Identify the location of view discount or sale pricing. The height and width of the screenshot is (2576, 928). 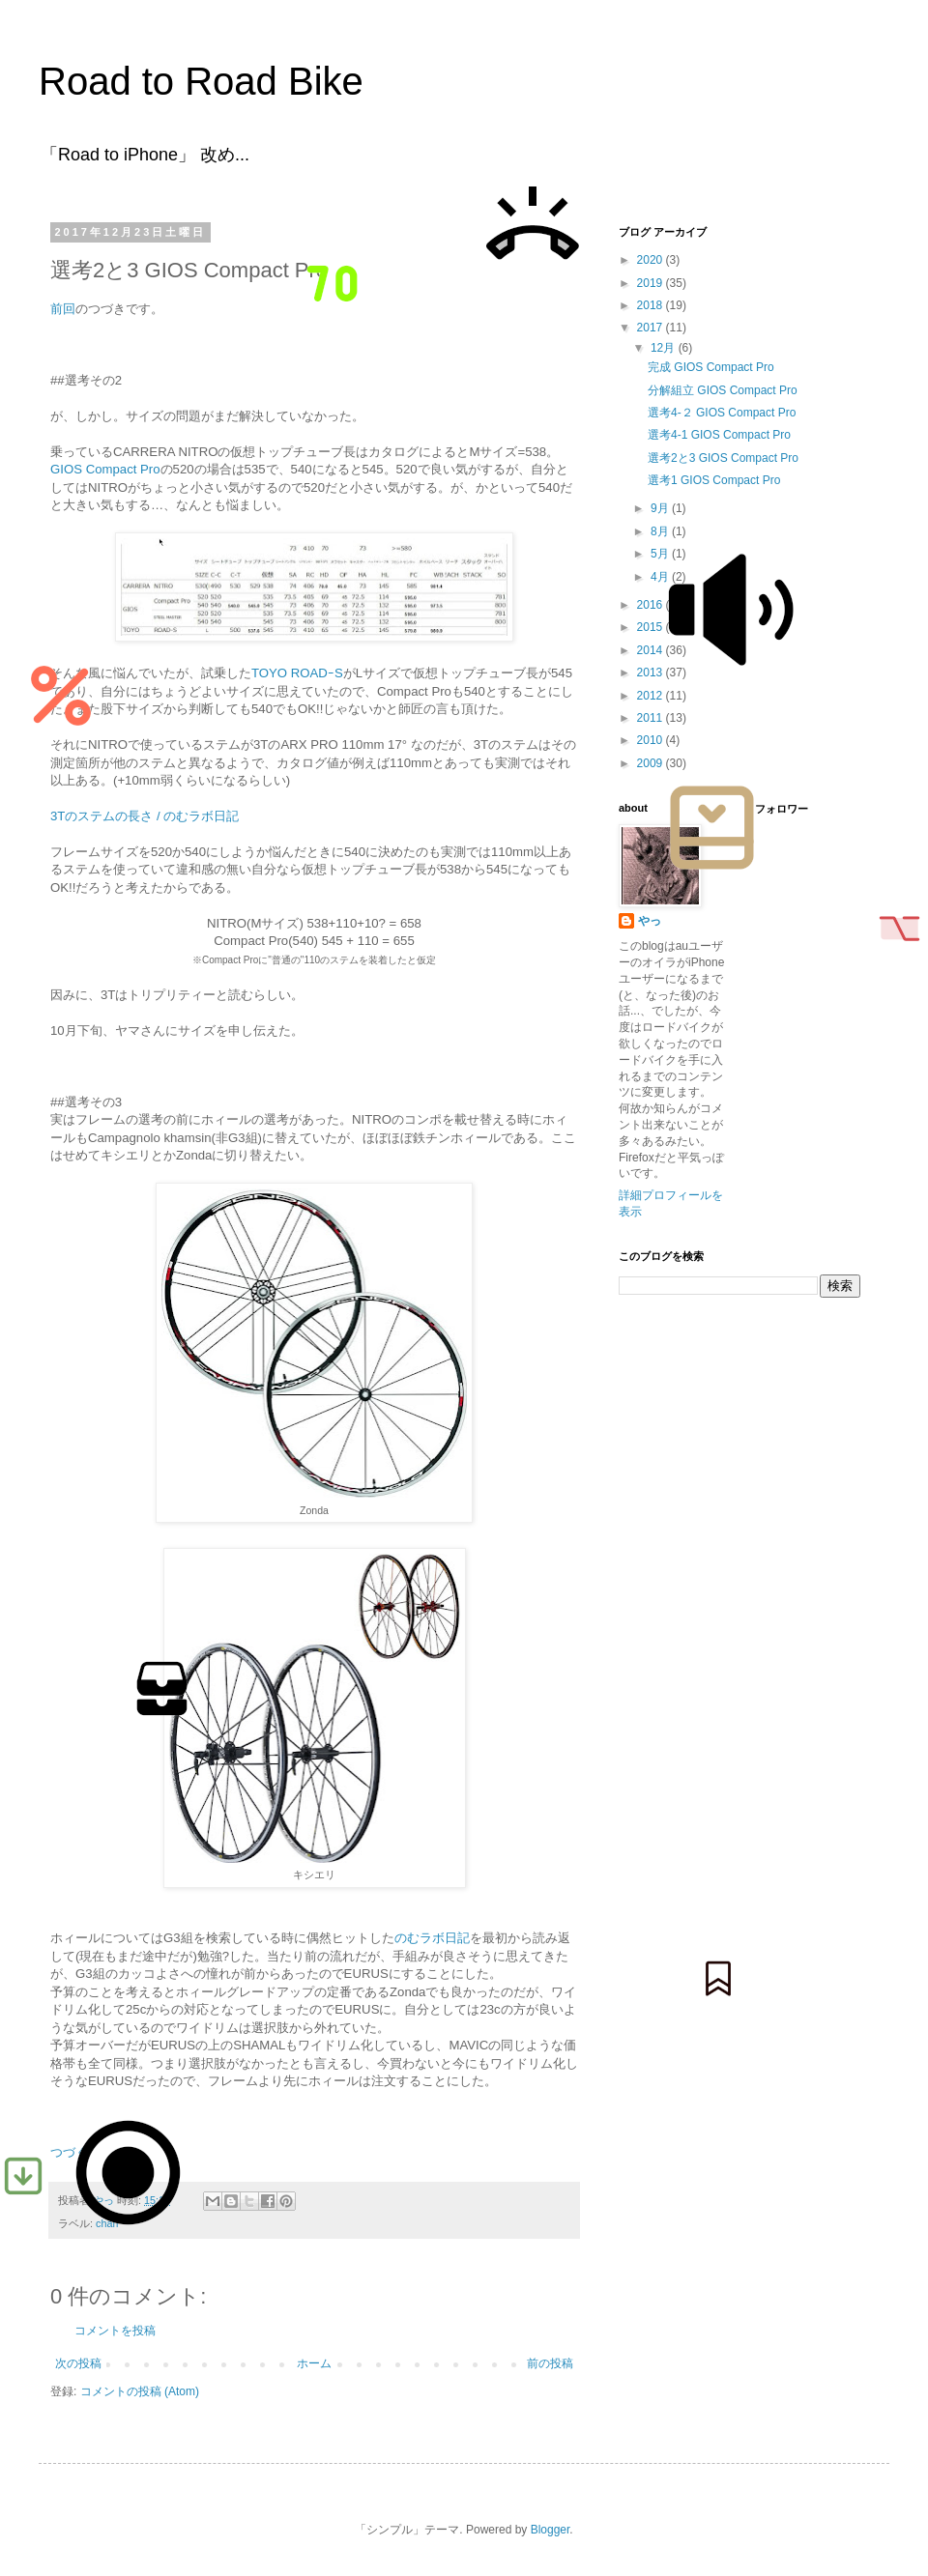
(61, 696).